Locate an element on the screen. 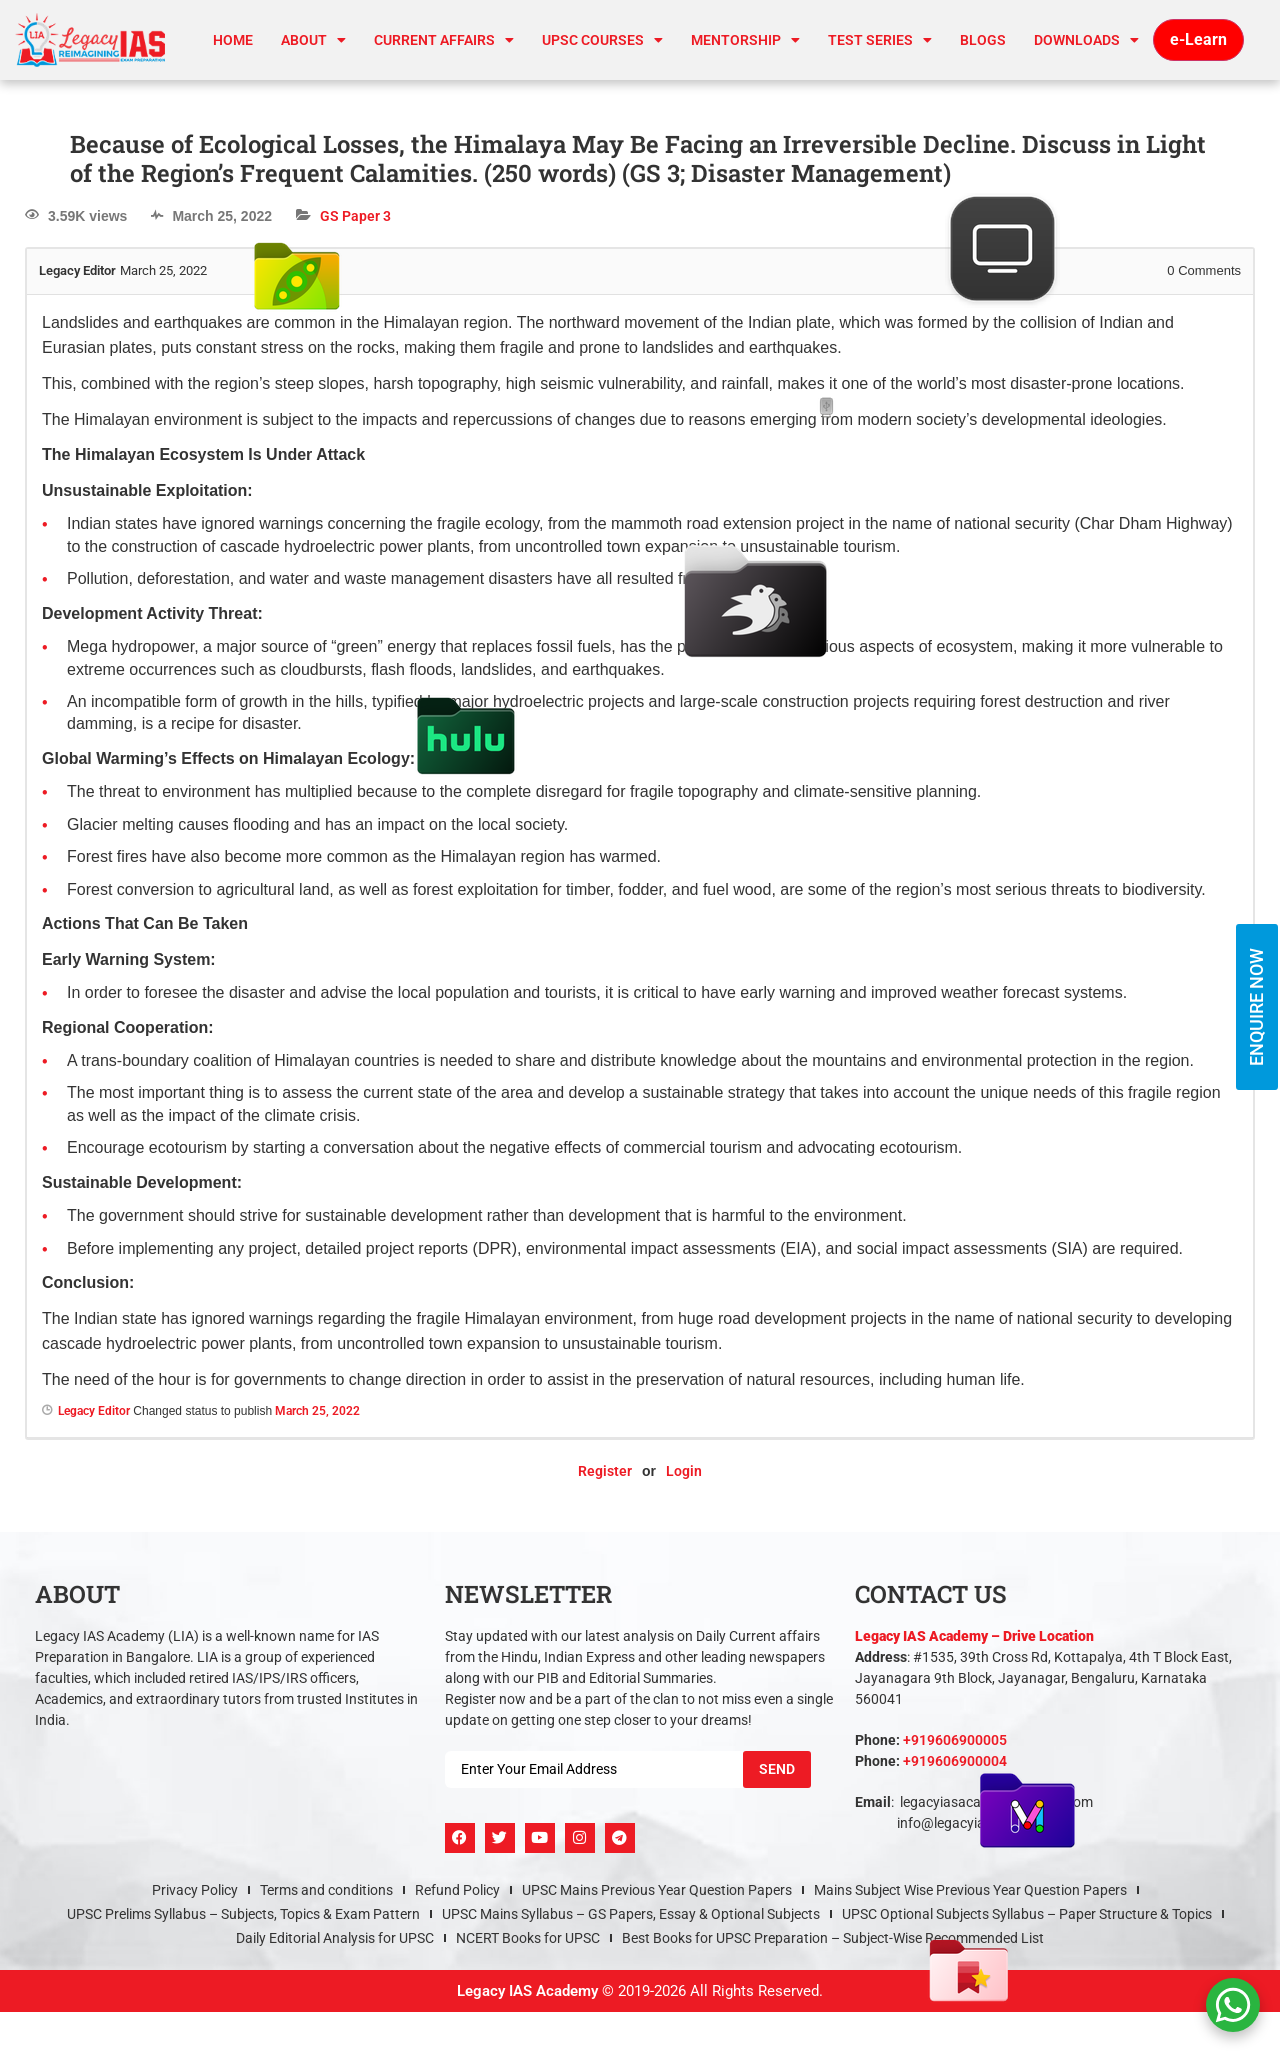 The image size is (1280, 2052). folder containing bevy game engine project files is located at coordinates (755, 605).